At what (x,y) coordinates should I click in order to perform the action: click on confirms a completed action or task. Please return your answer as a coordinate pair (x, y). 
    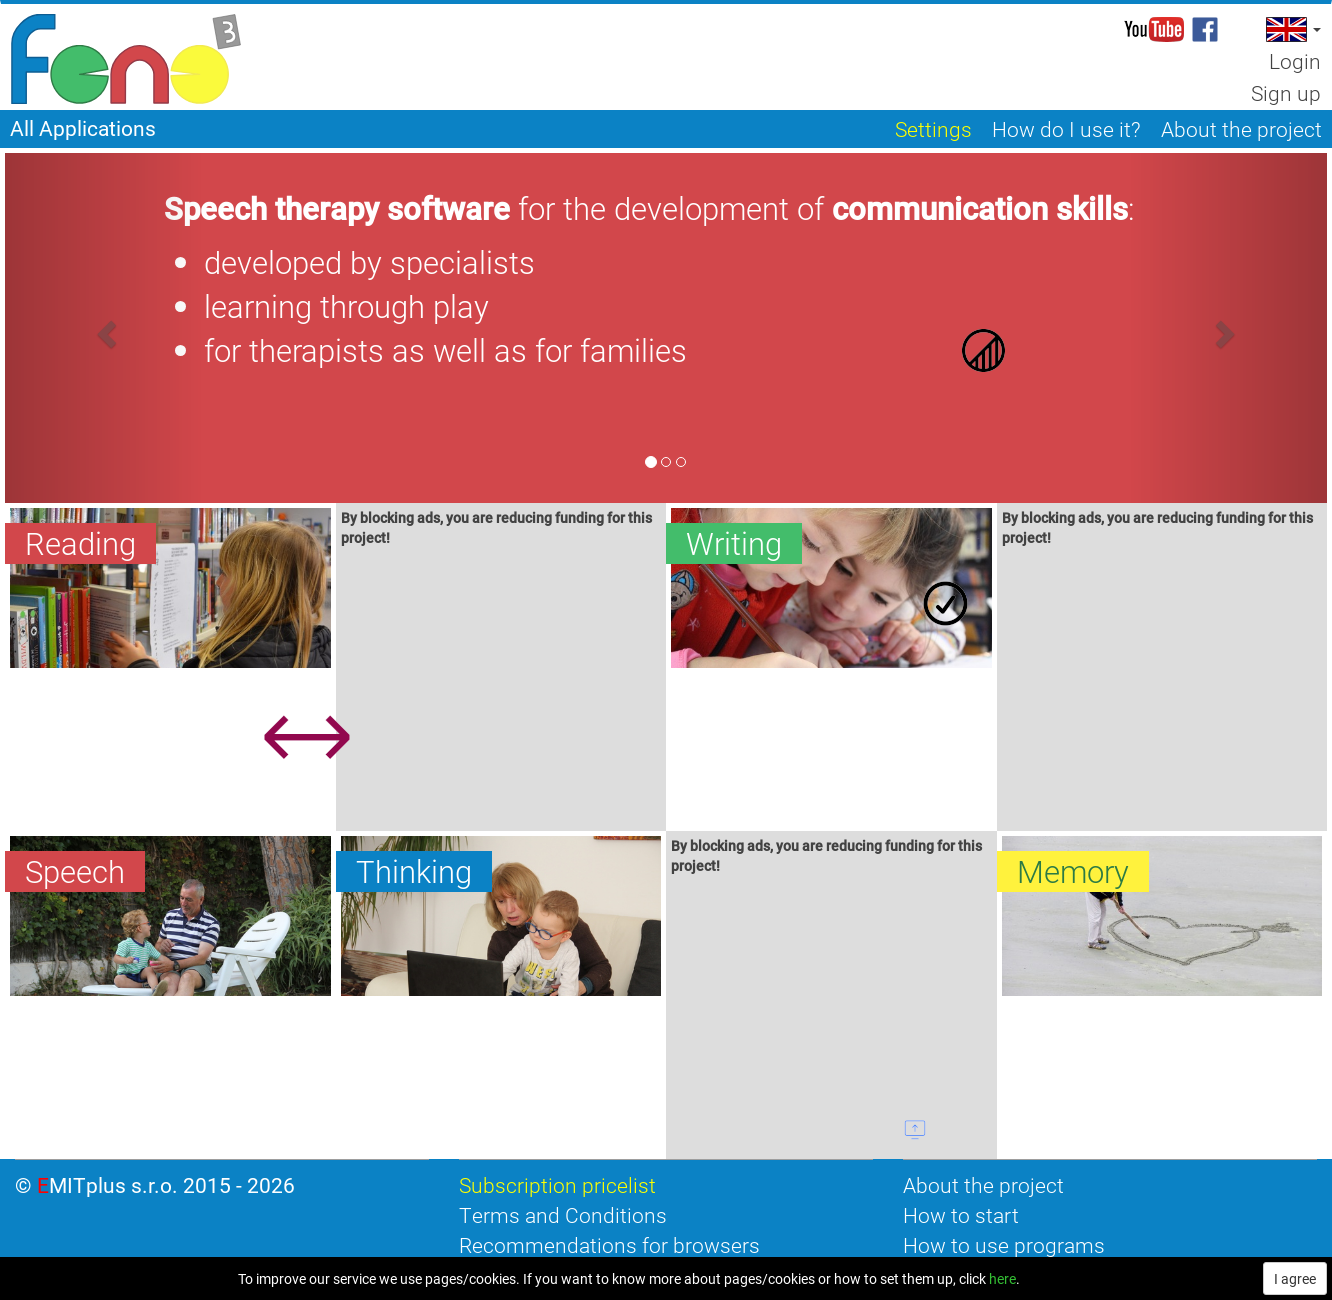
    Looking at the image, I should click on (945, 603).